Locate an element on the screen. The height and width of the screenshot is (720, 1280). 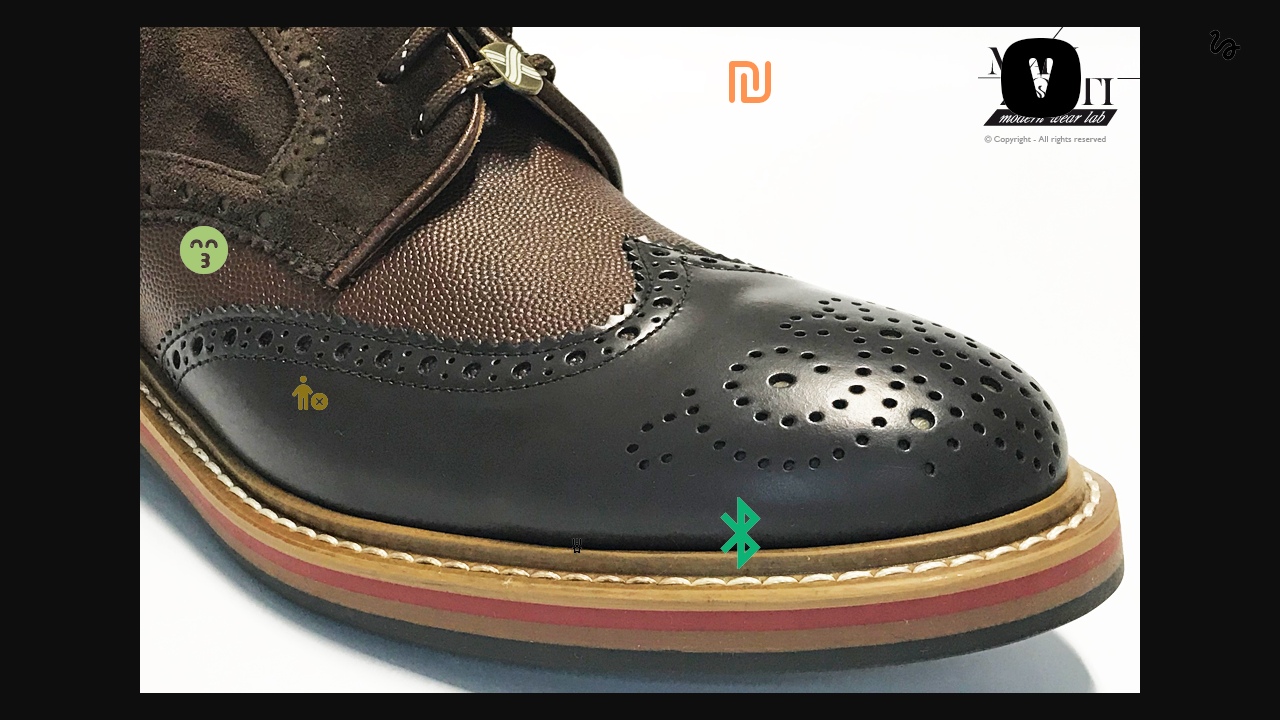
send a kiss or blowing kiss emoji reaction is located at coordinates (204, 250).